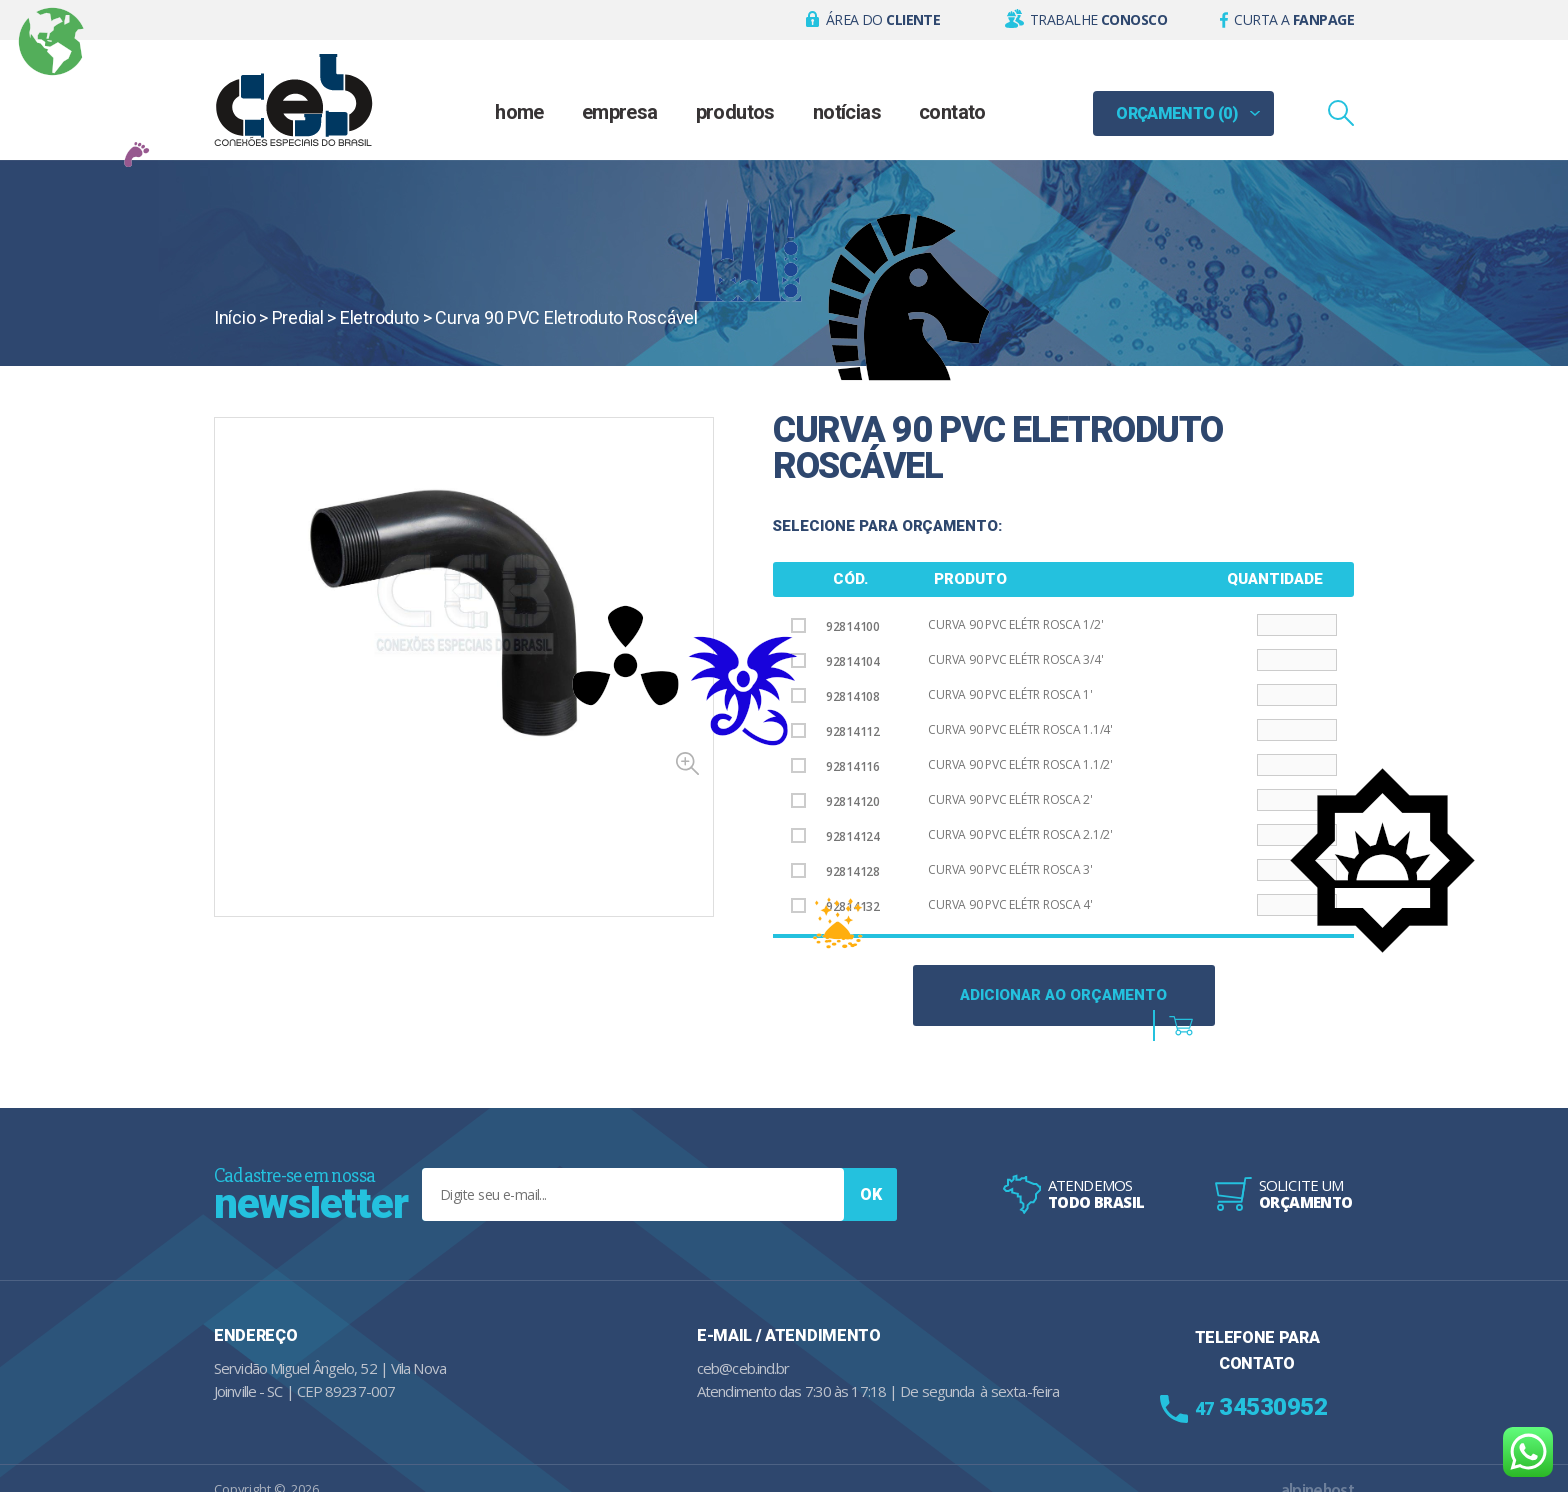  Describe the element at coordinates (910, 297) in the screenshot. I see `select the knight piece in a chess game` at that location.